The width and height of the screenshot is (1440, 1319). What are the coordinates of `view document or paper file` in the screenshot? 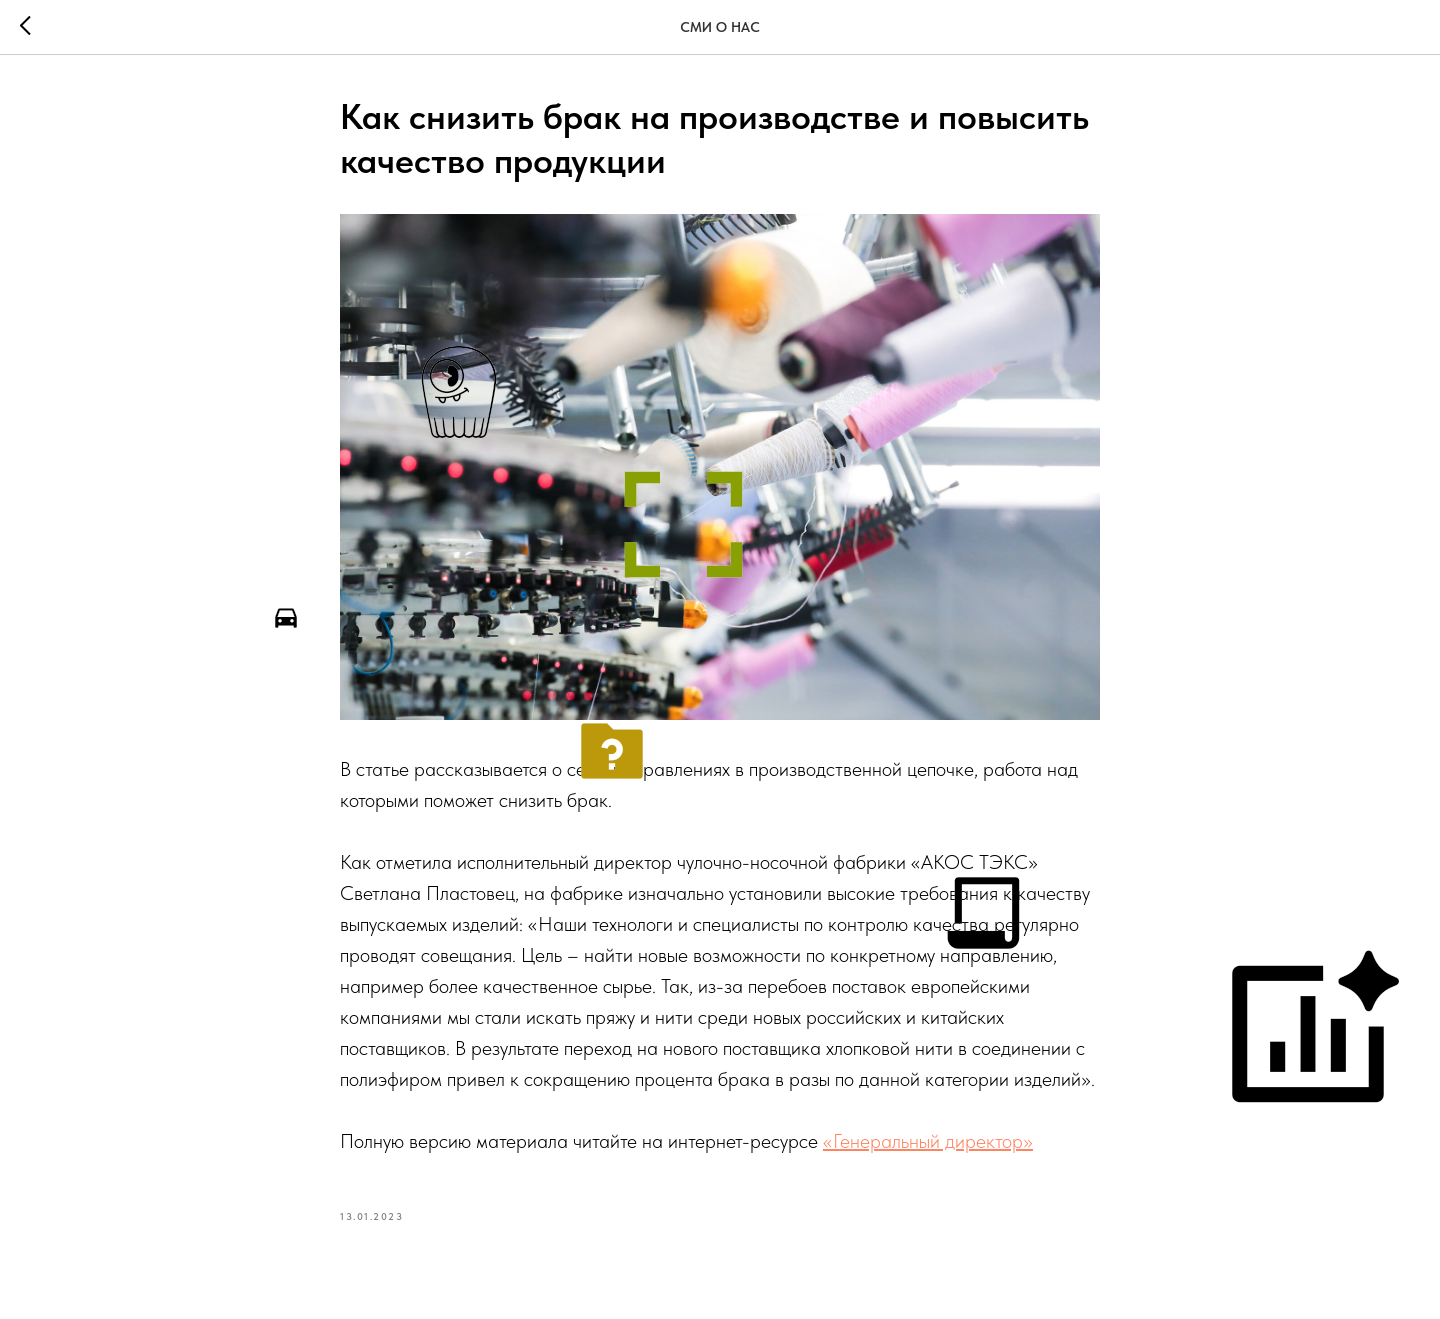 It's located at (987, 913).